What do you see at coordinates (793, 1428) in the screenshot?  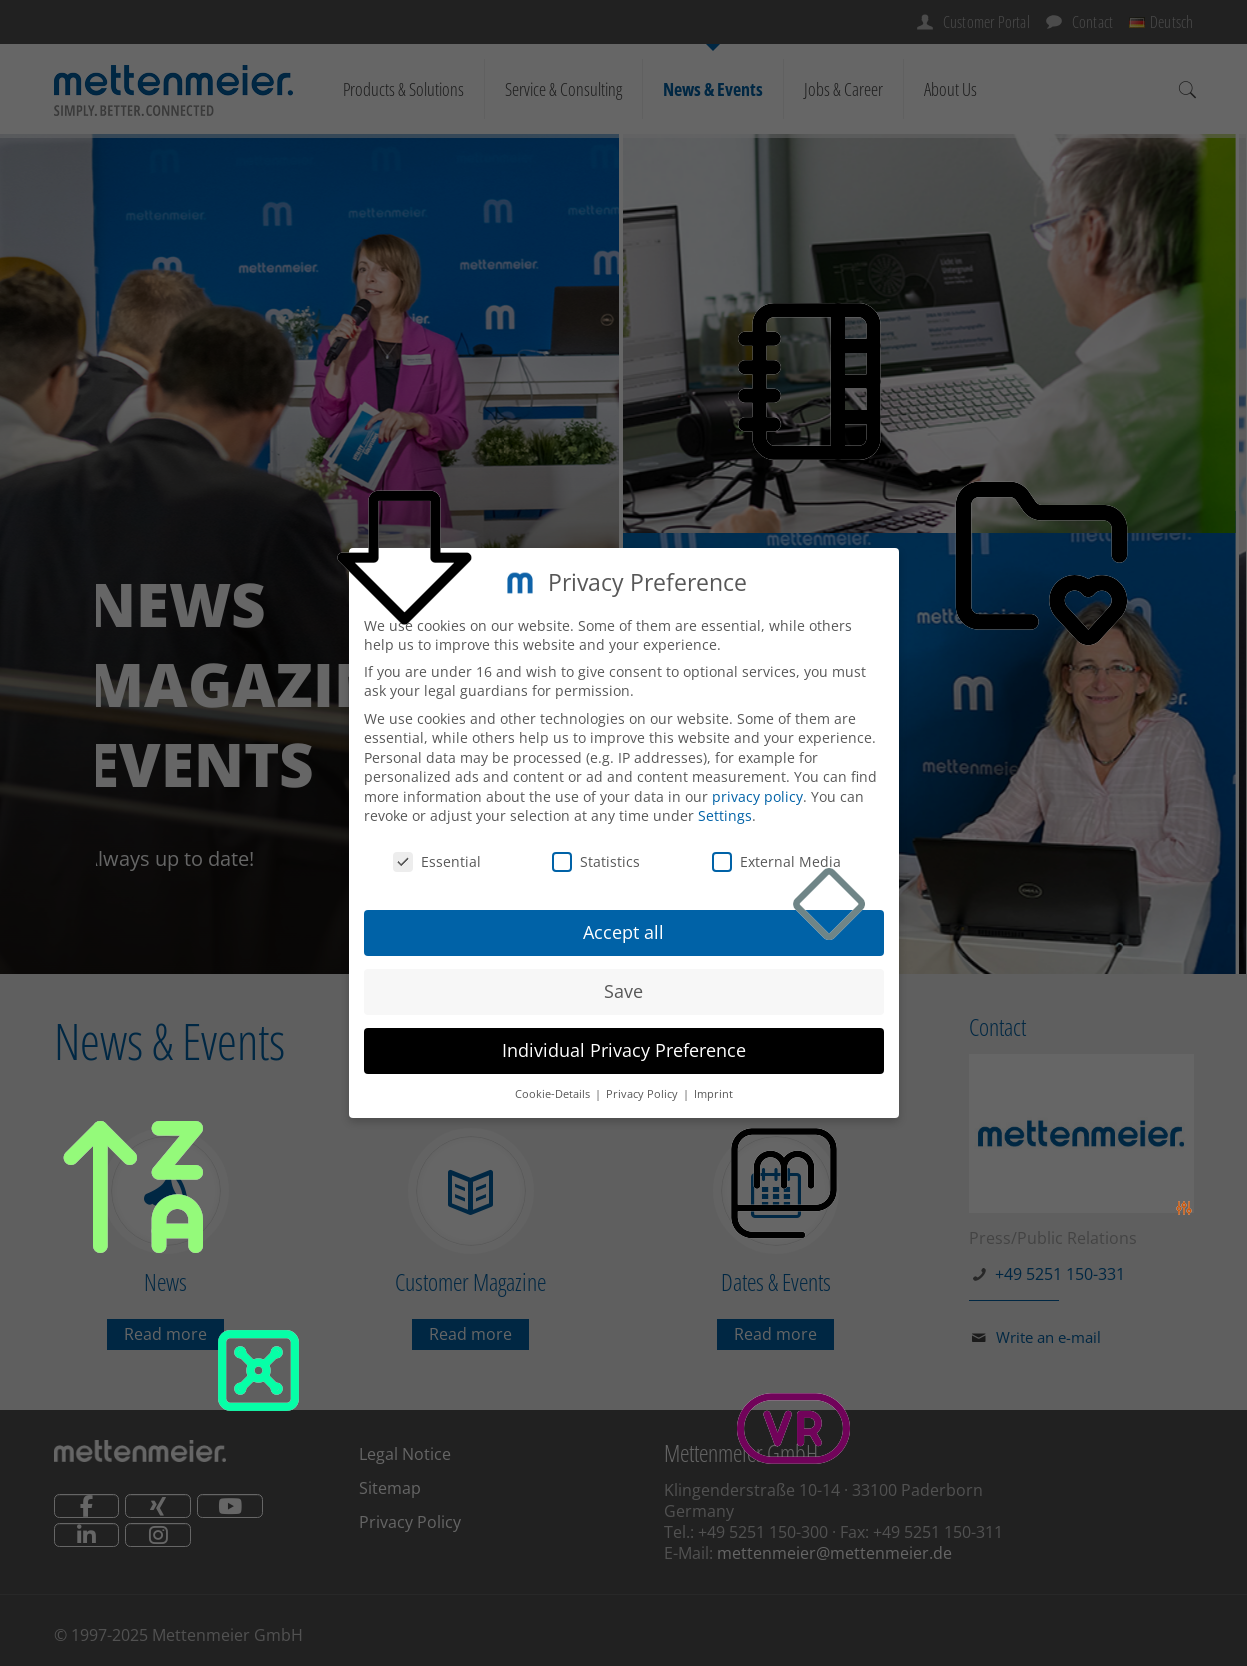 I see `access virtual reality mode or features` at bounding box center [793, 1428].